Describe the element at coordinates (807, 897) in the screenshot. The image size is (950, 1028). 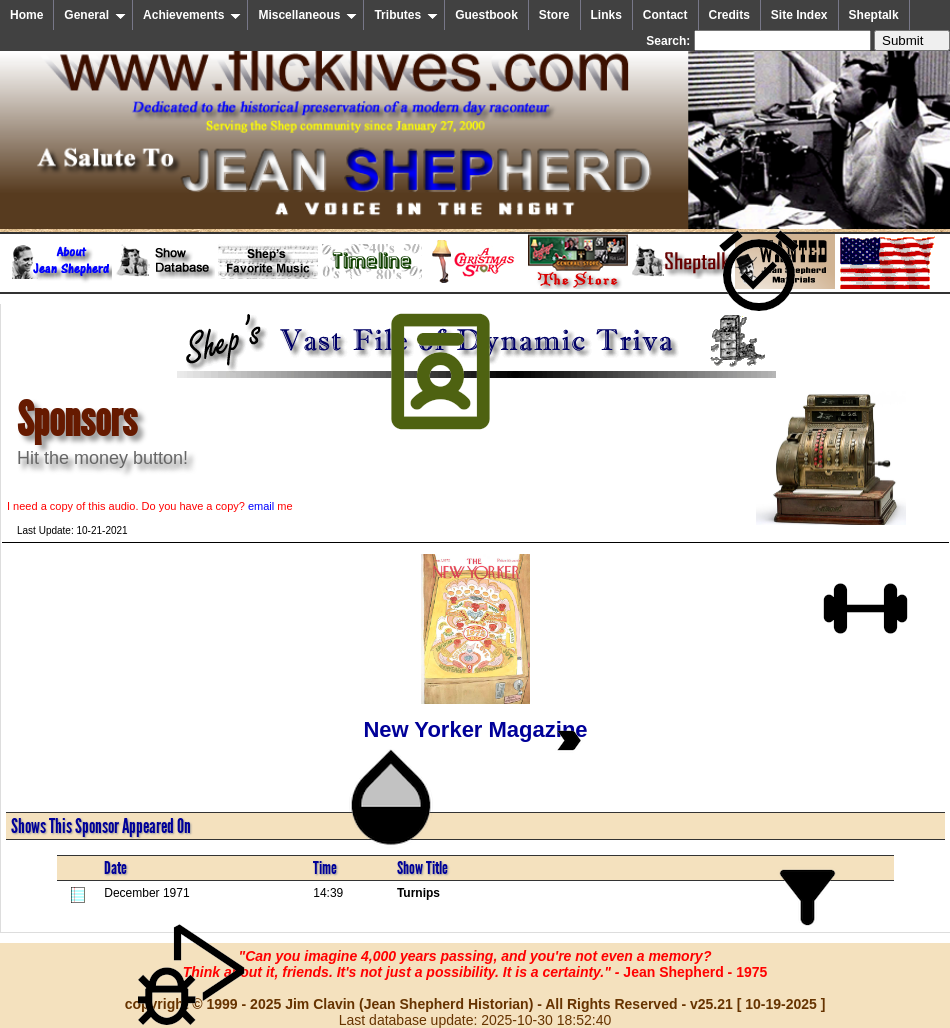
I see `filter or sort content` at that location.